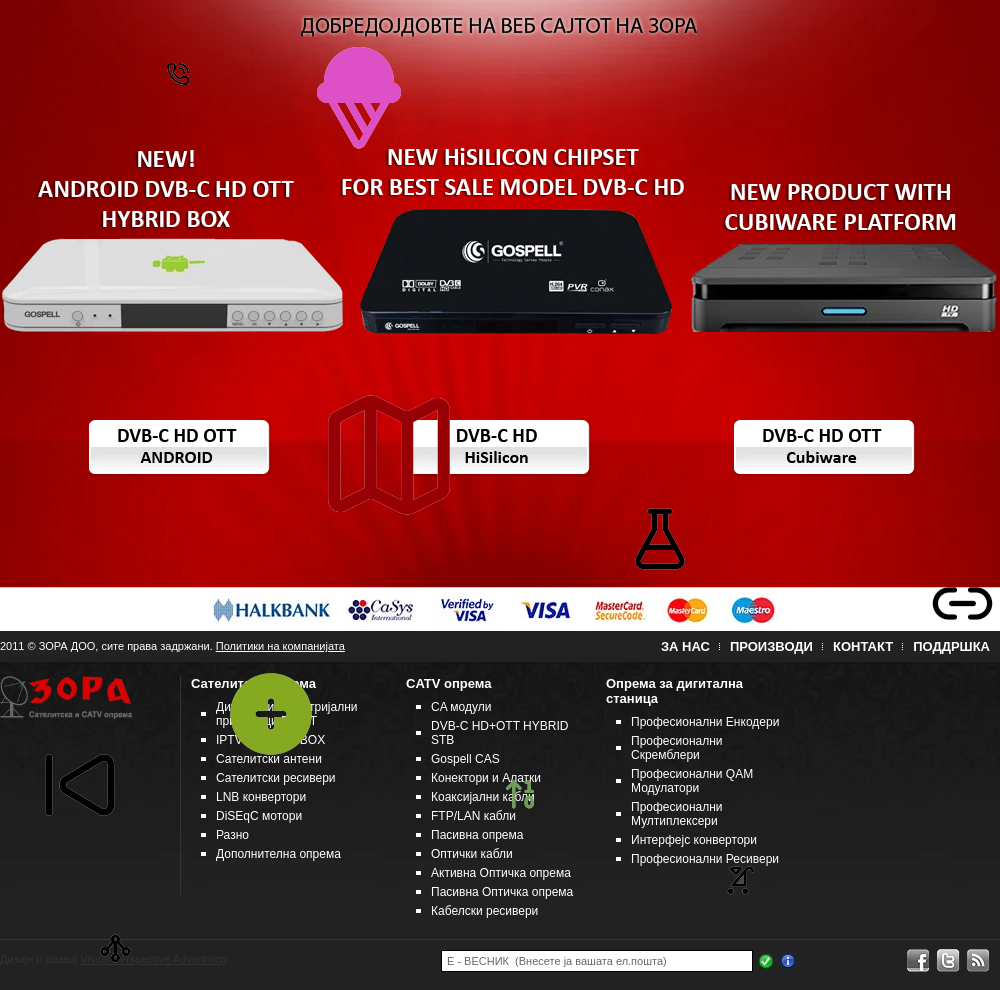 The width and height of the screenshot is (1000, 990). Describe the element at coordinates (389, 455) in the screenshot. I see `view map or navigation` at that location.